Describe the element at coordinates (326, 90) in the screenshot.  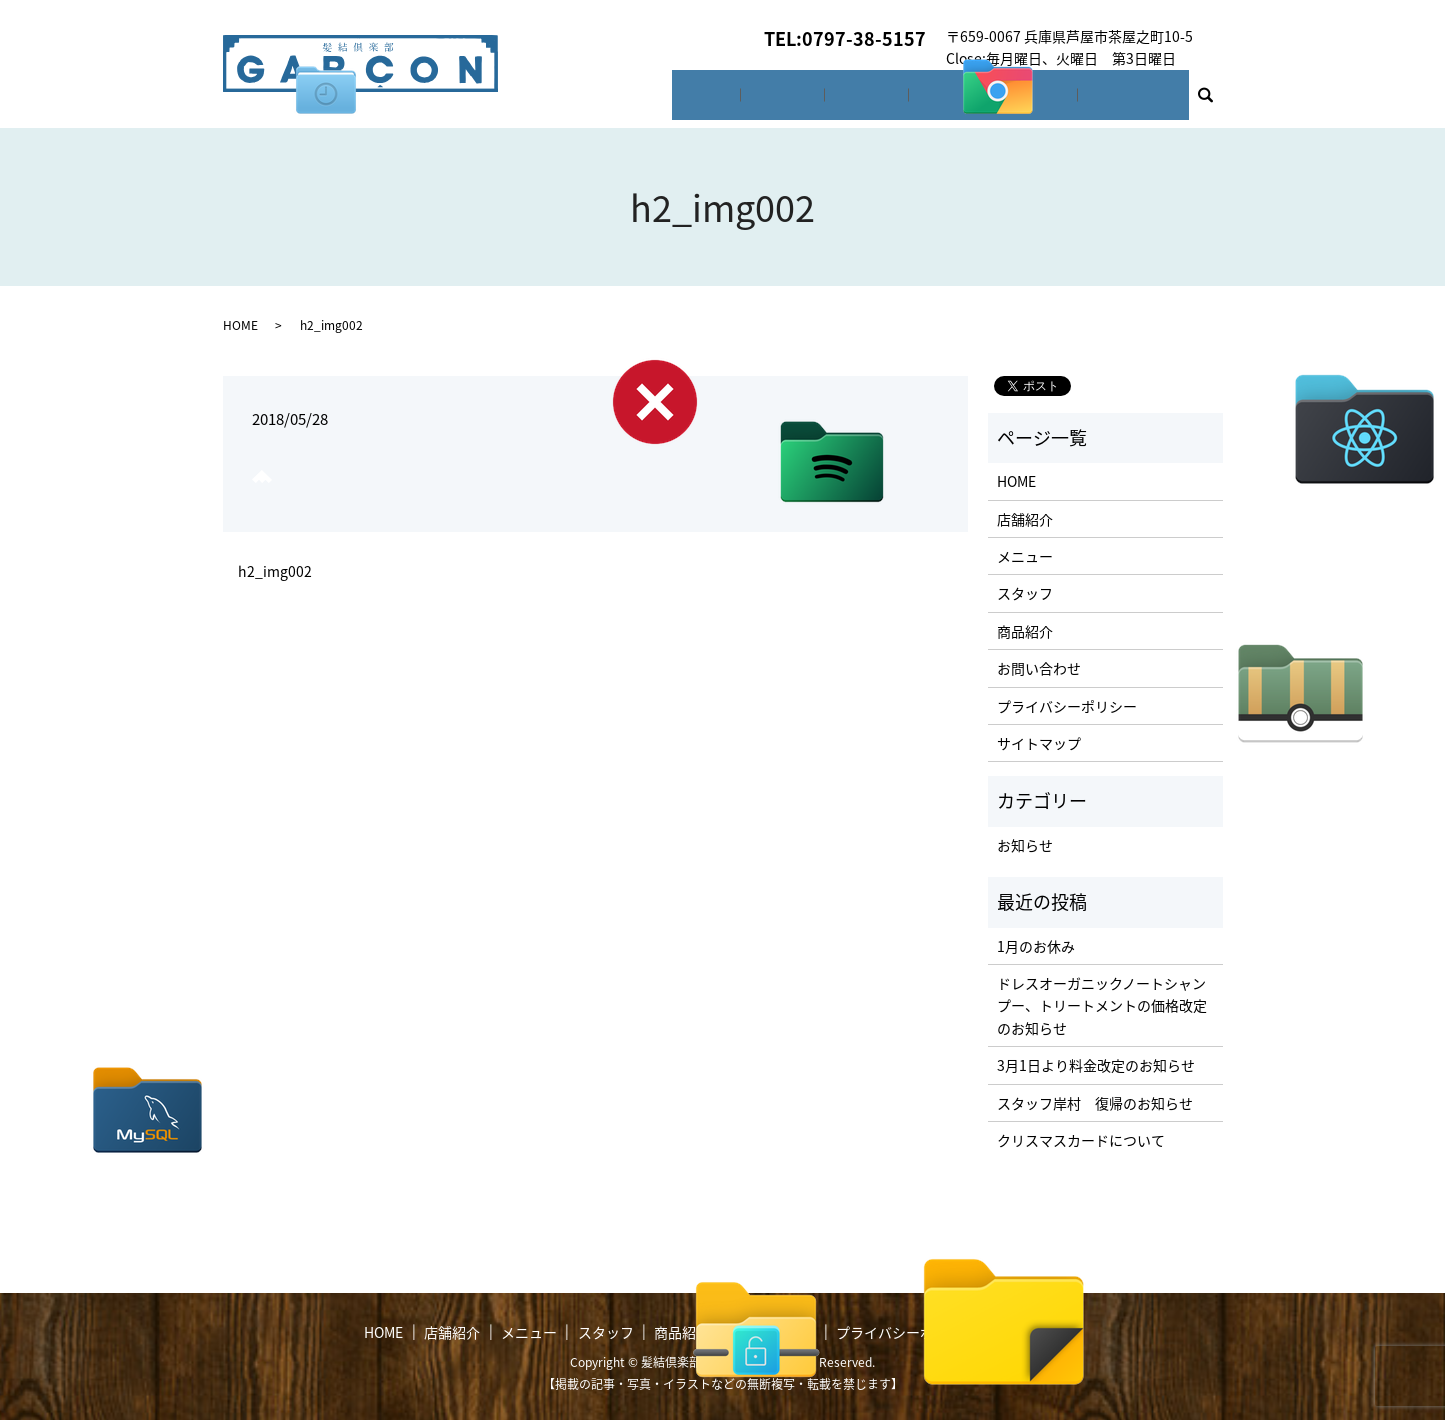
I see `access temporary files folder` at that location.